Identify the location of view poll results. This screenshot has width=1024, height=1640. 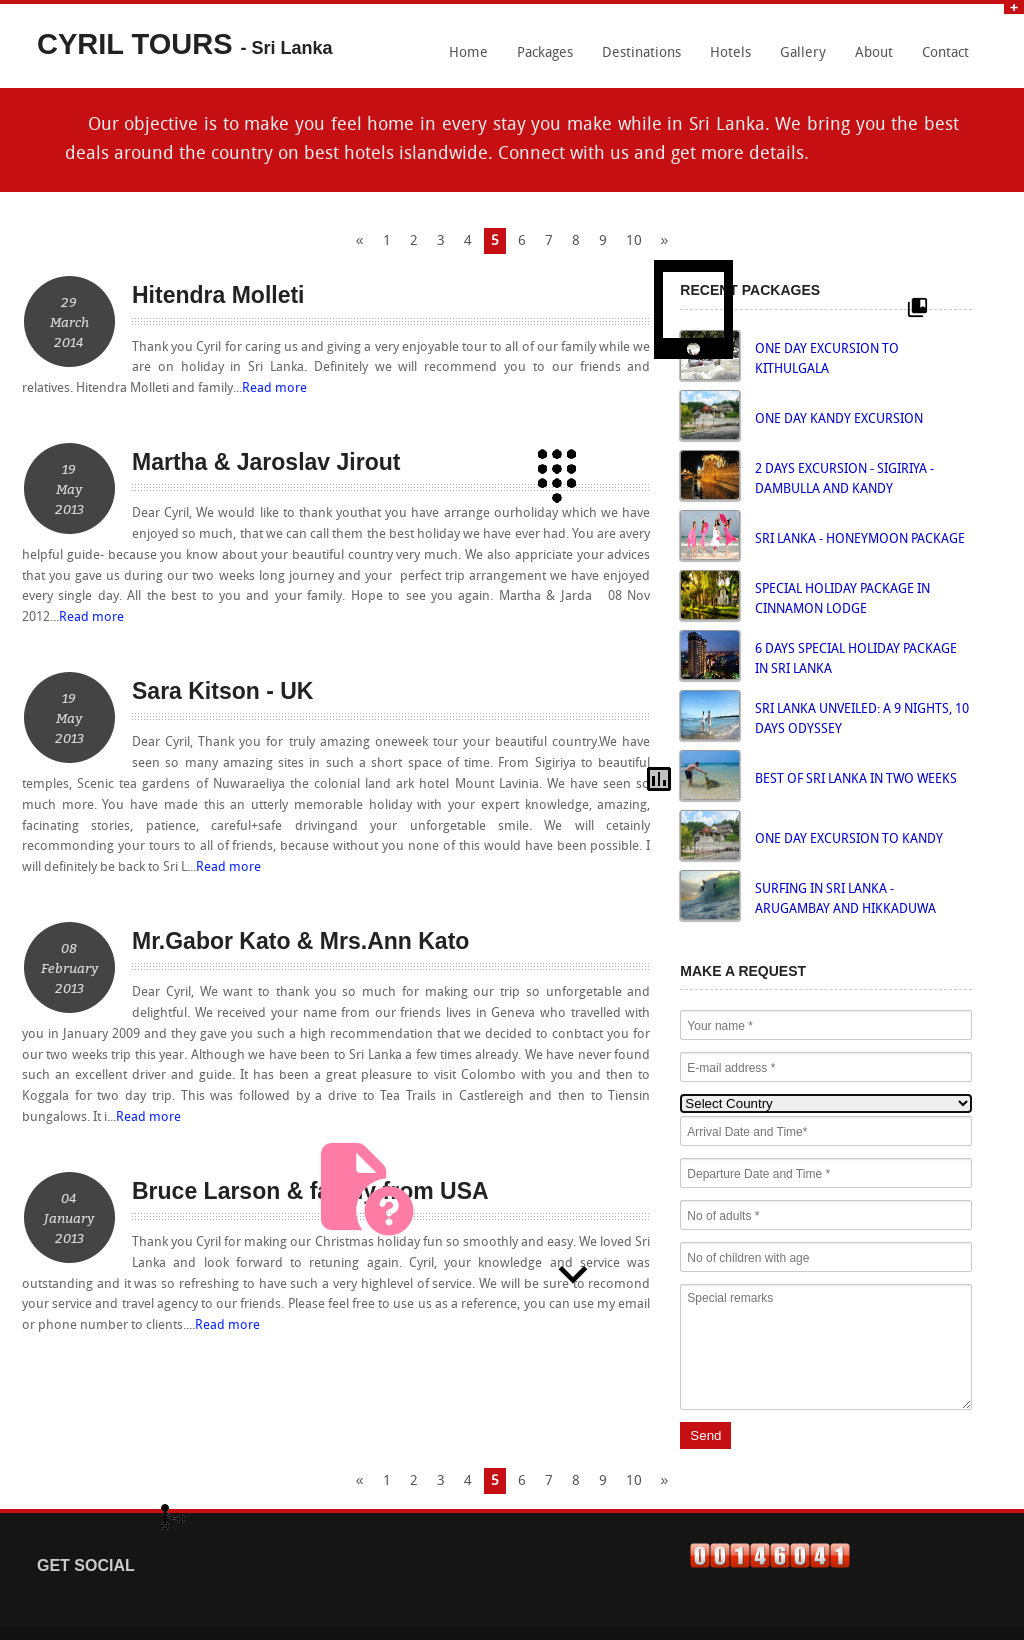
(659, 779).